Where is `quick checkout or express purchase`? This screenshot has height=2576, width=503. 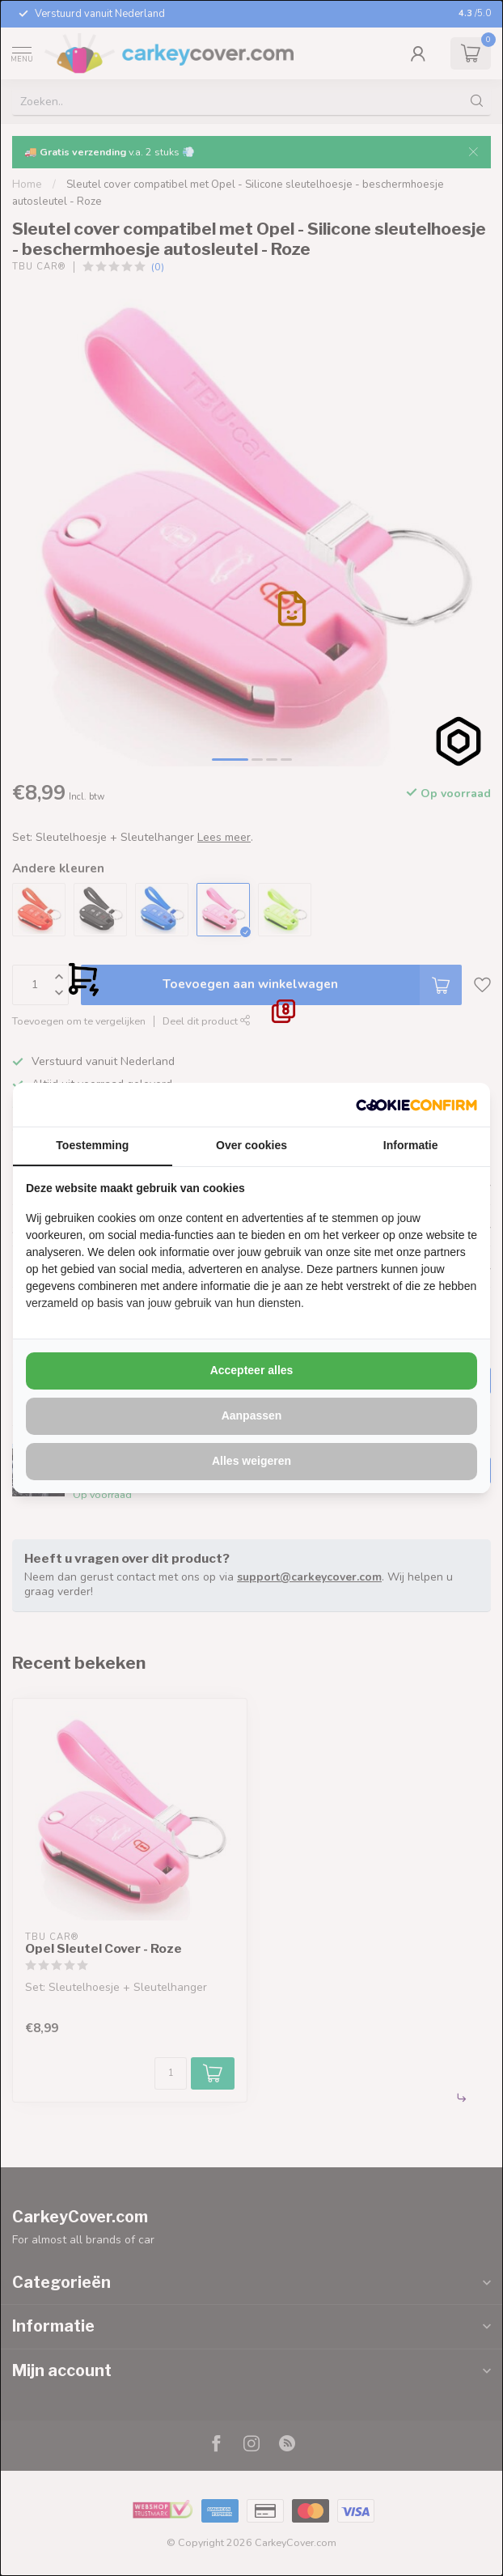 quick checkout or express purchase is located at coordinates (82, 978).